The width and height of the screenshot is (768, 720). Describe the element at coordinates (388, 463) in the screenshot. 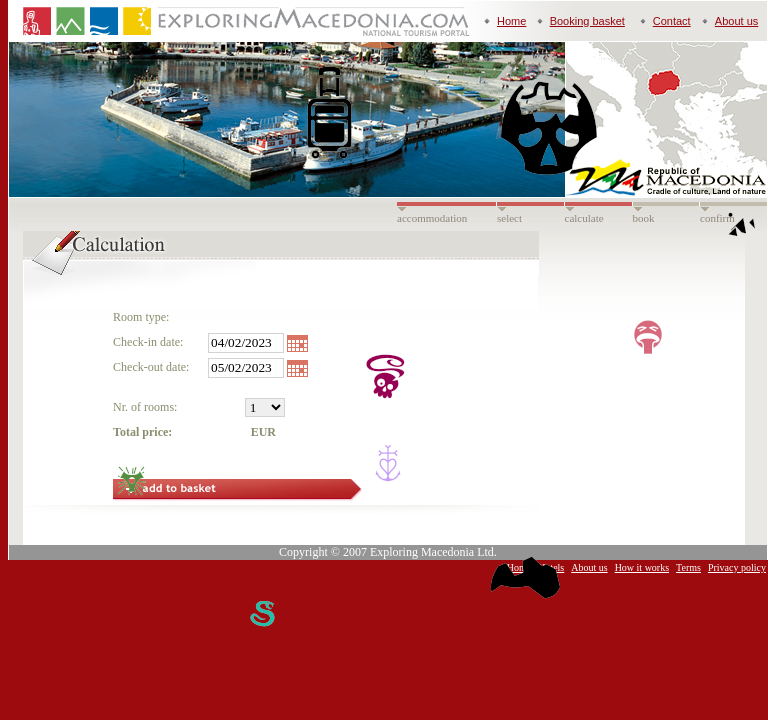

I see `camargue cross symbol representing faith, hope, and love` at that location.